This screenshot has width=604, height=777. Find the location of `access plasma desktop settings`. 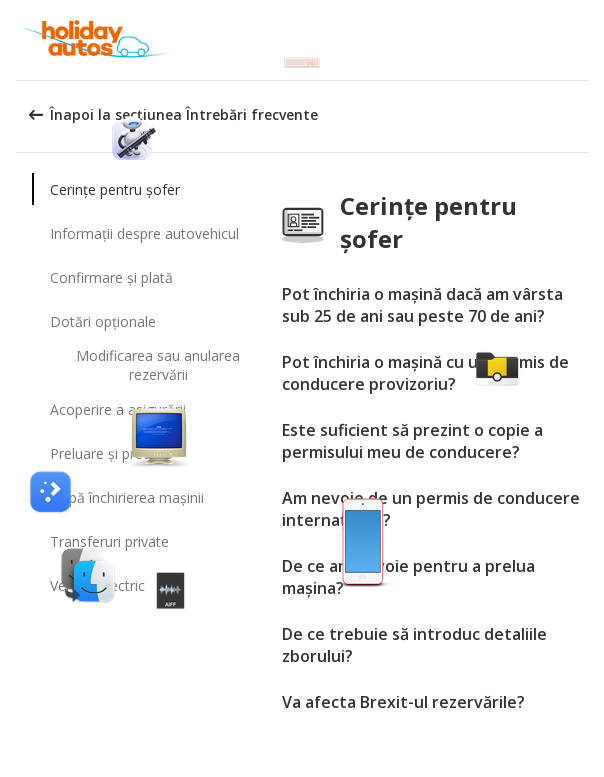

access plasma desktop settings is located at coordinates (50, 492).